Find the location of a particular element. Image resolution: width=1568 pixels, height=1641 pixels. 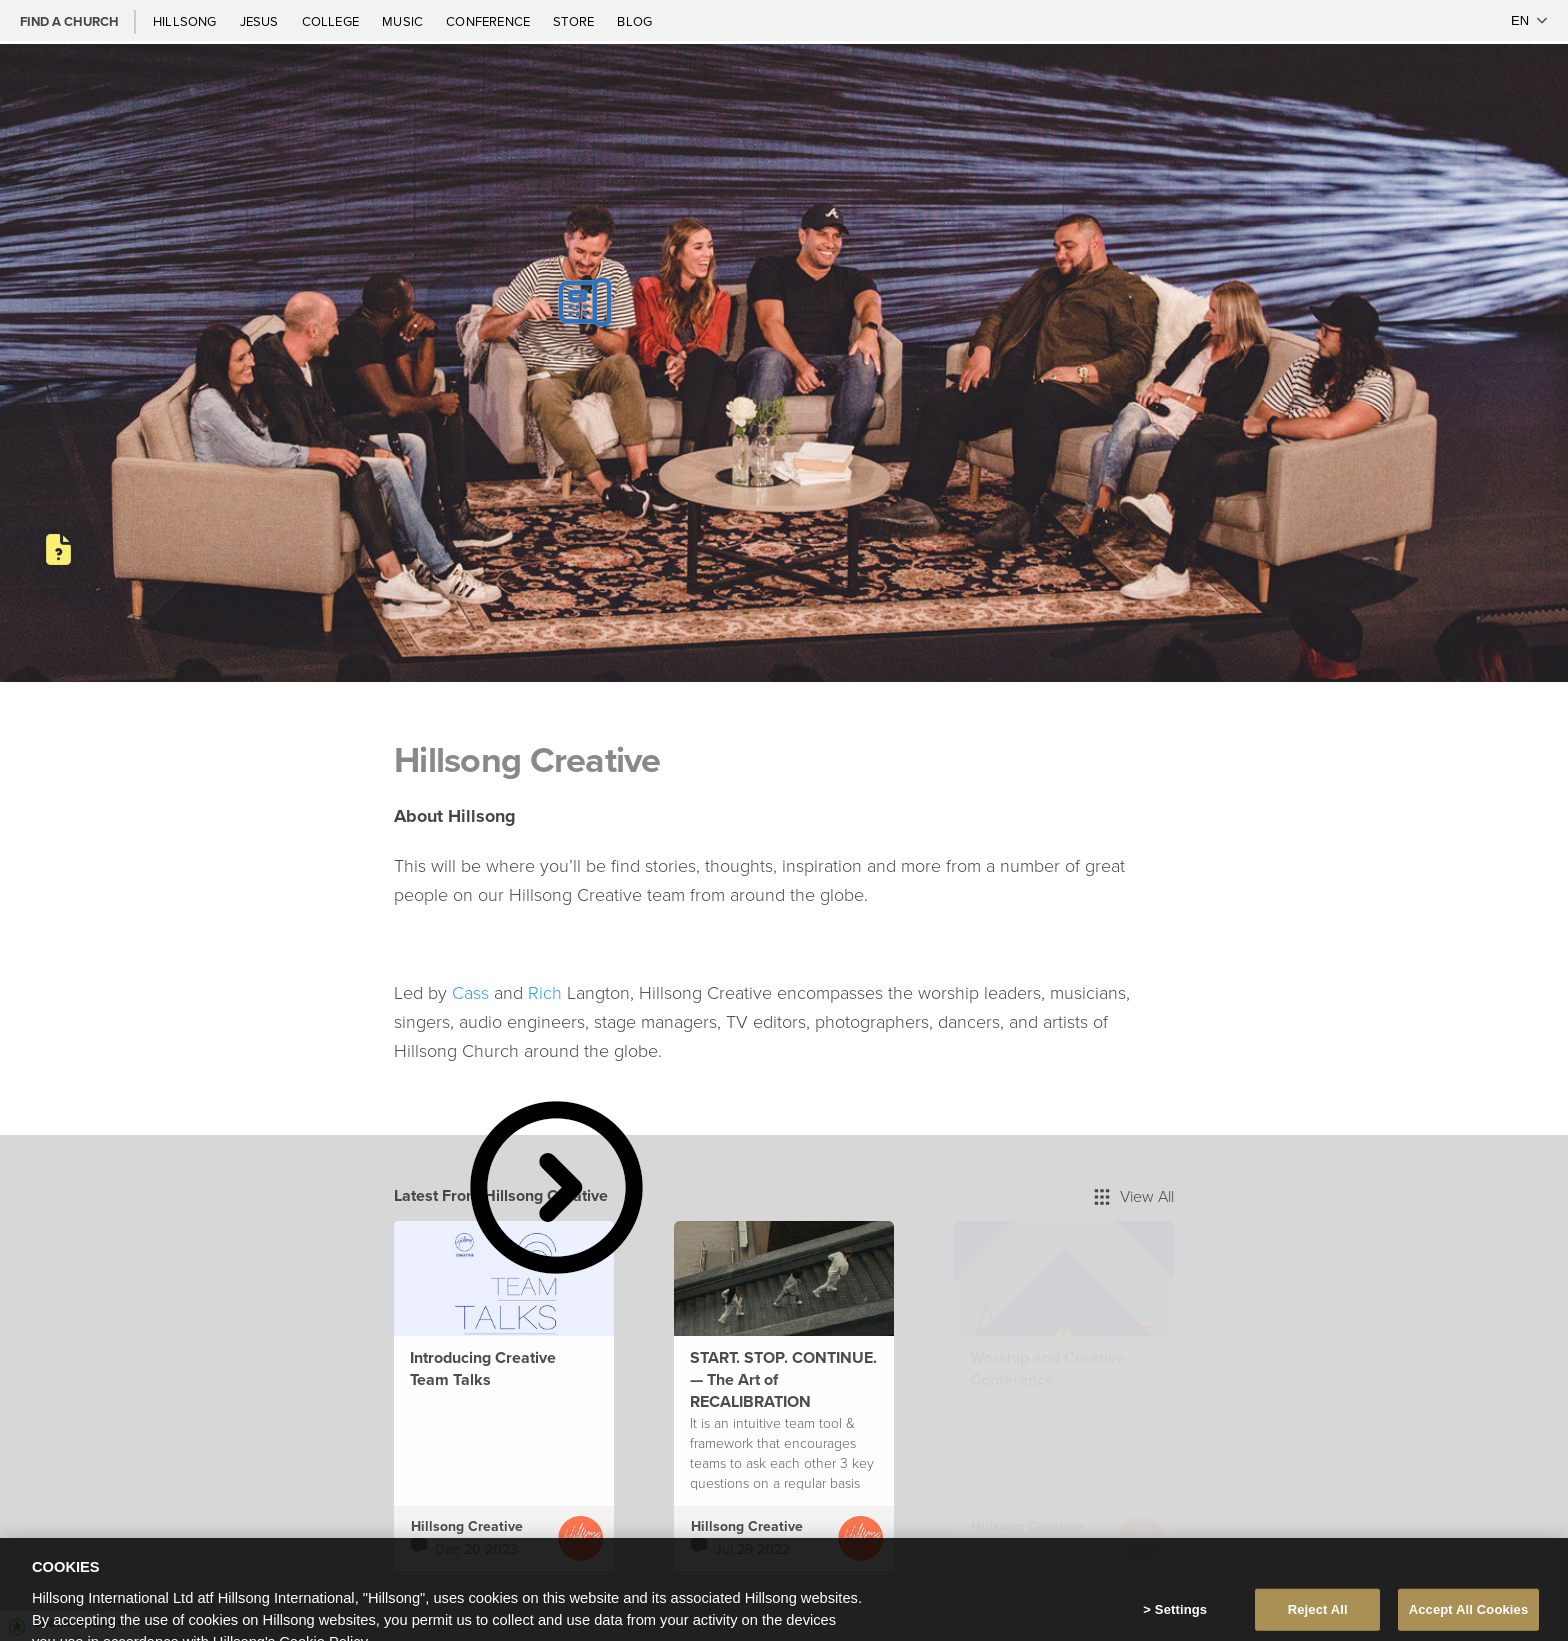

call using landline phone is located at coordinates (585, 302).